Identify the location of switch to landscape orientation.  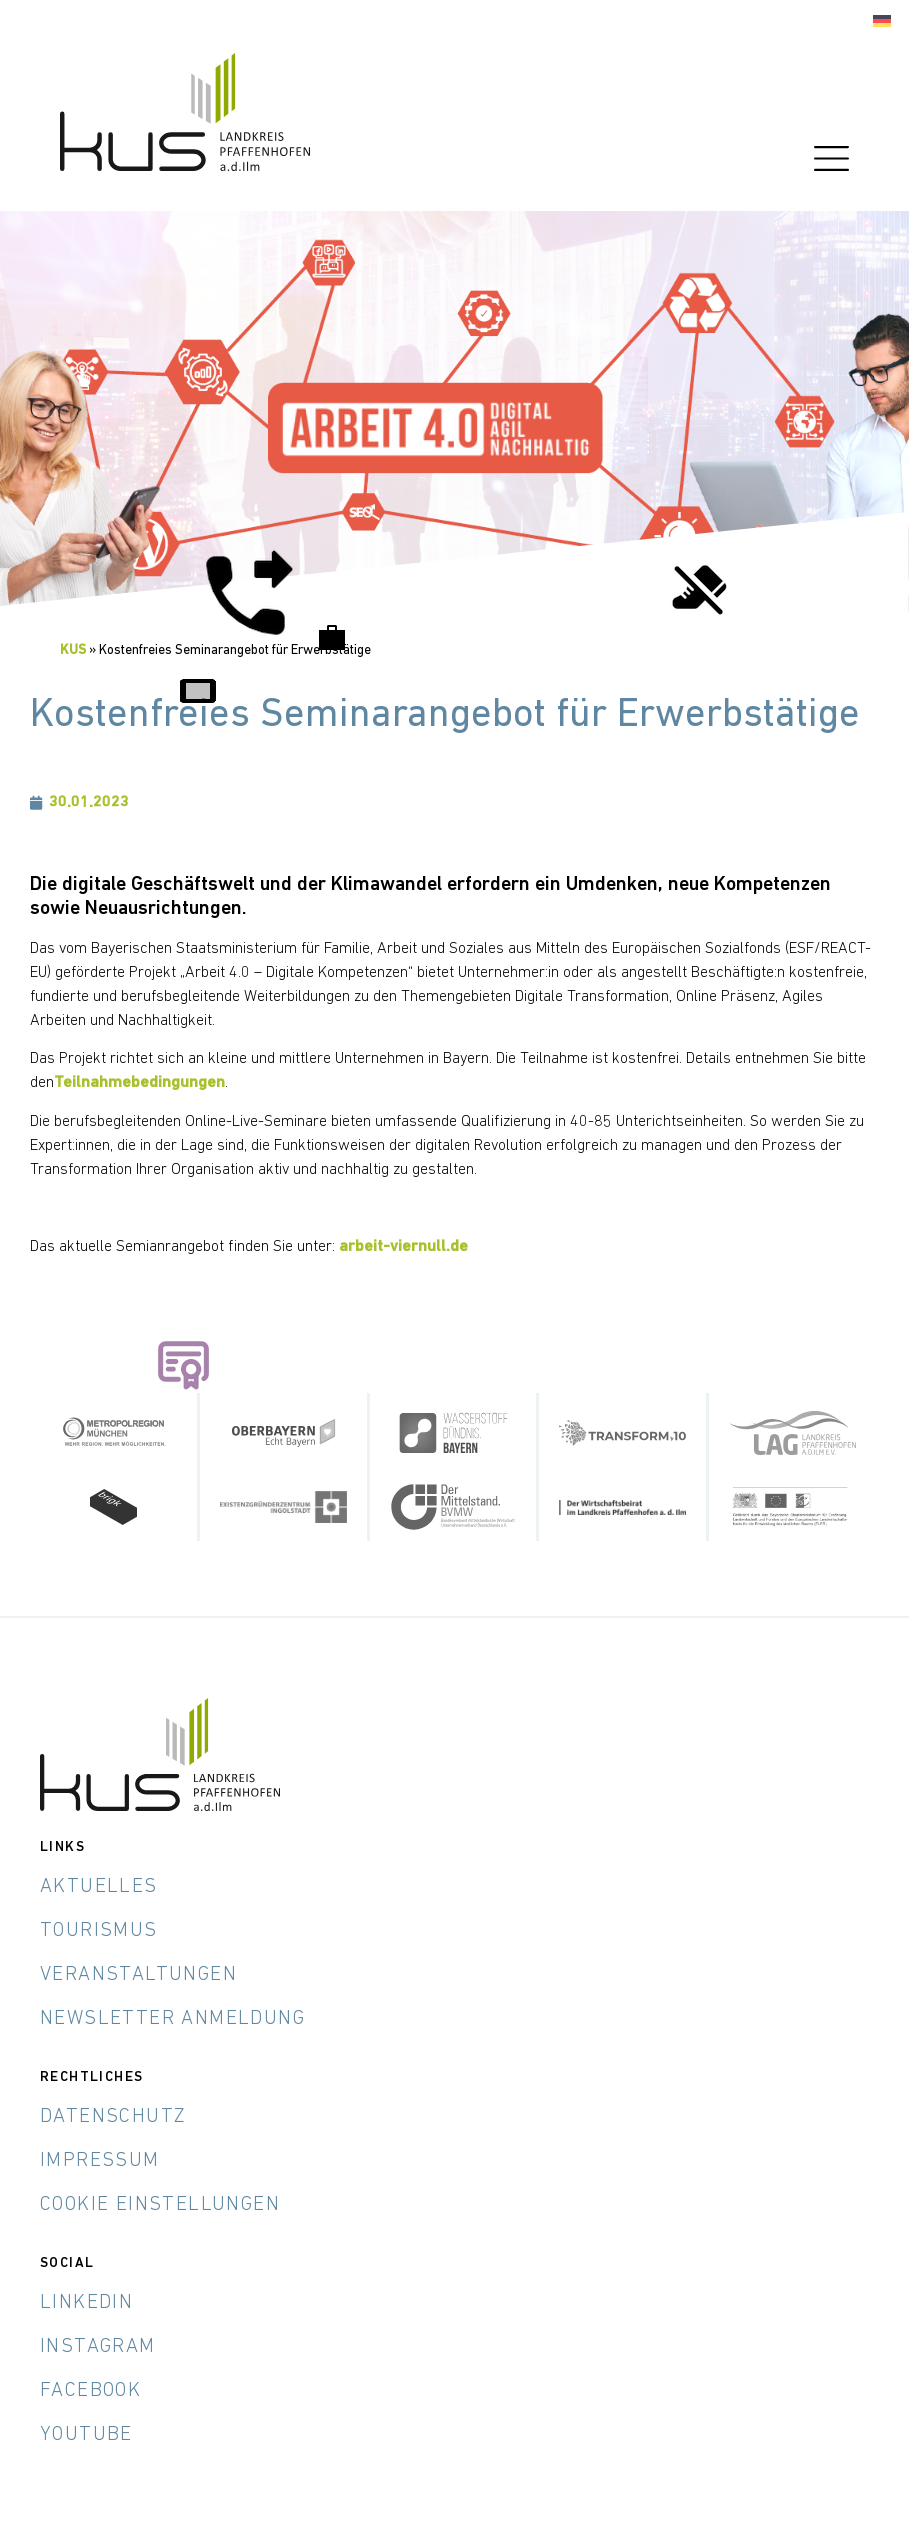
(198, 691).